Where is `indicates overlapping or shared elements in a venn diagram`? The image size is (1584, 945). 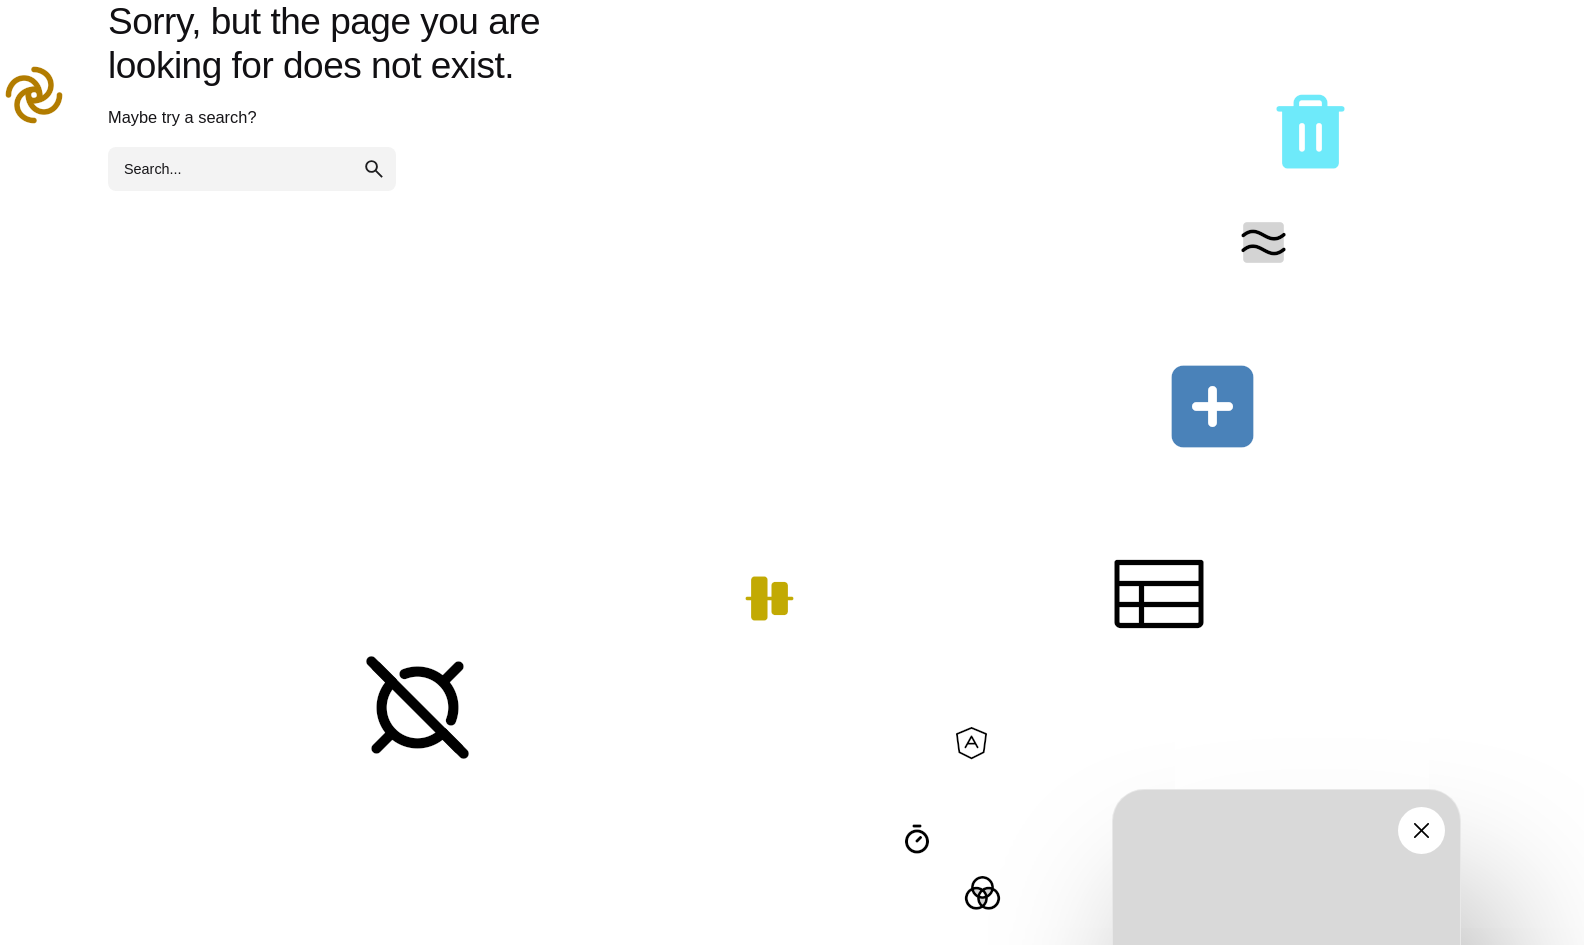 indicates overlapping or shared elements in a venn diagram is located at coordinates (982, 893).